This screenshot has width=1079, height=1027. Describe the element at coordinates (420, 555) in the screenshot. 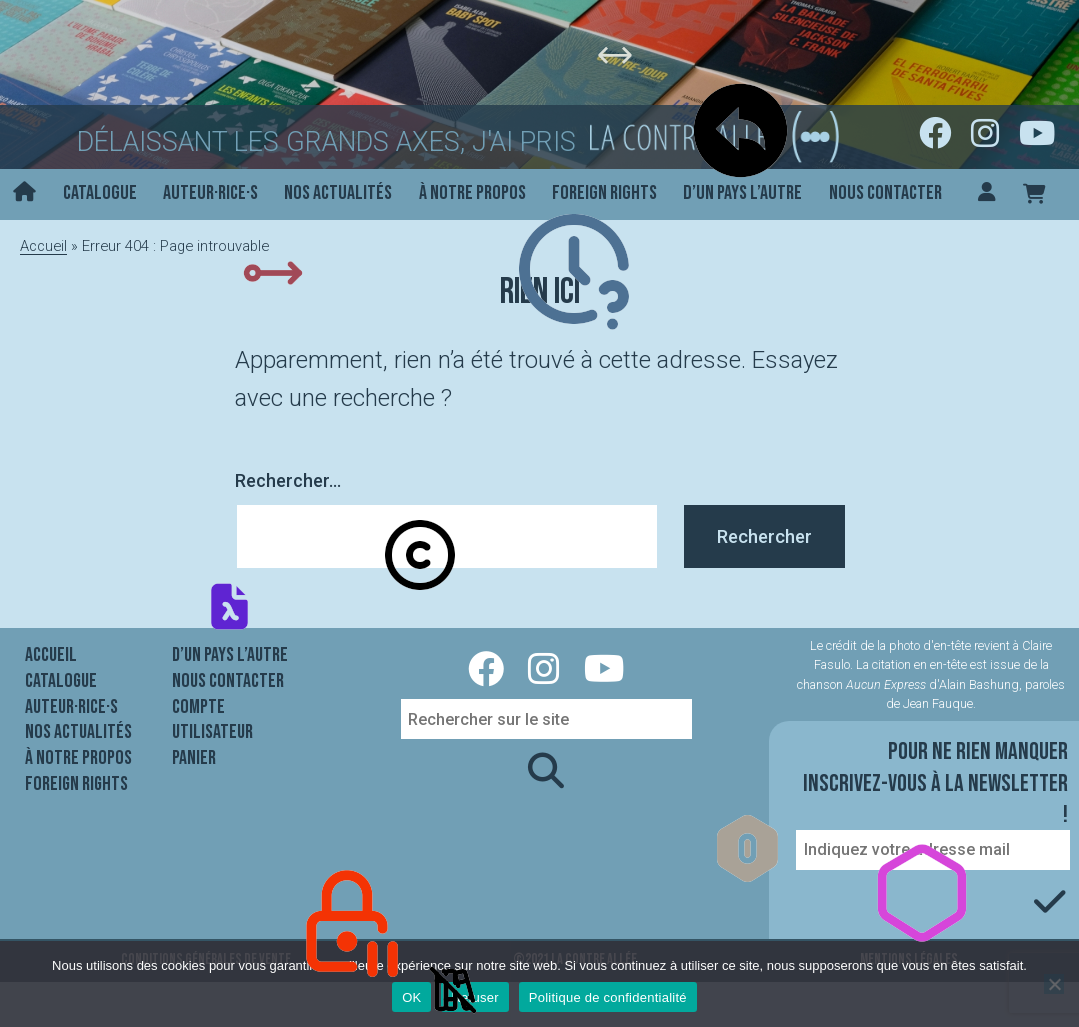

I see `indicates copyrighted content` at that location.